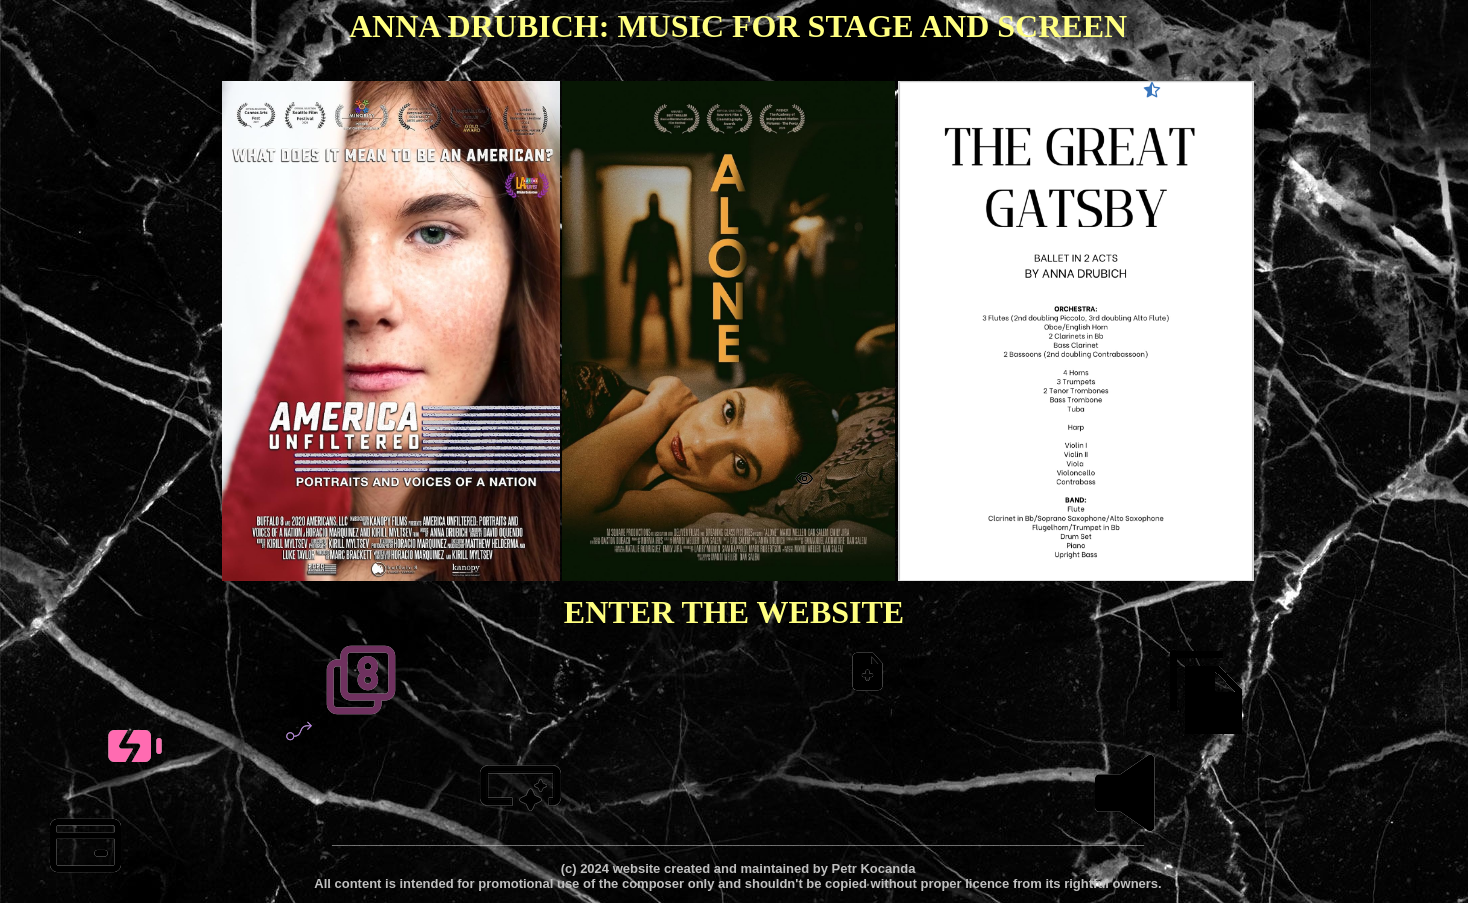 This screenshot has height=903, width=1468. What do you see at coordinates (85, 845) in the screenshot?
I see `manage payment methods` at bounding box center [85, 845].